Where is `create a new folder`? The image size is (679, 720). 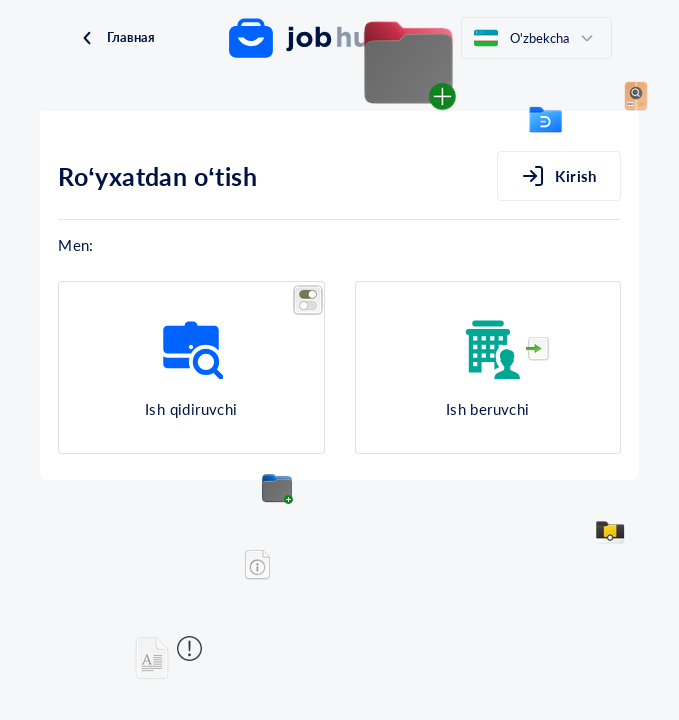
create a new folder is located at coordinates (277, 488).